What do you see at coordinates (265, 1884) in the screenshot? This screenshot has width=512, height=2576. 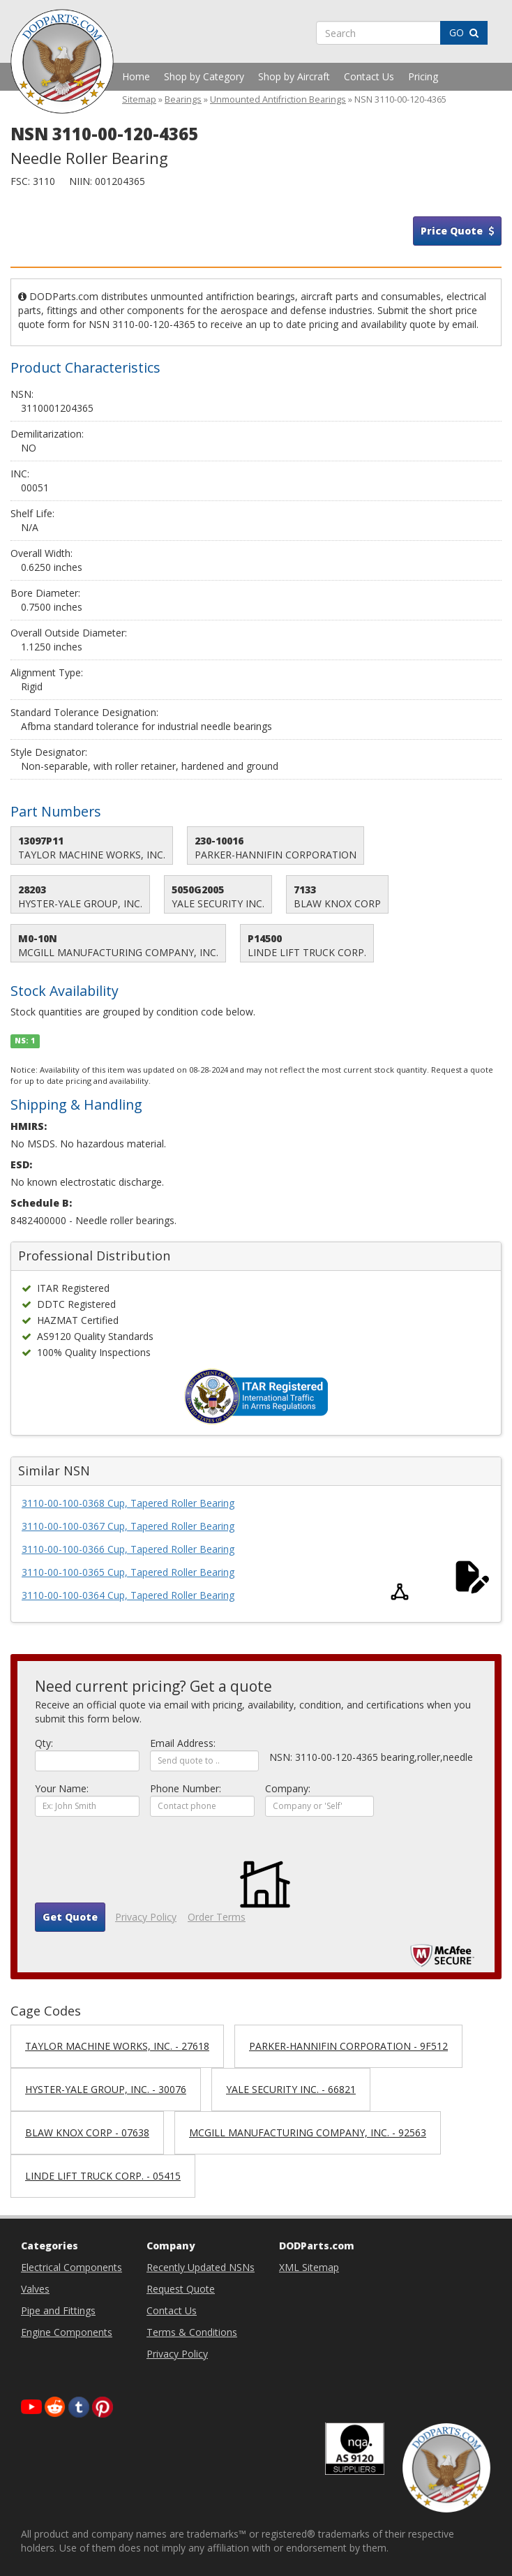 I see `navigate to home screen` at bounding box center [265, 1884].